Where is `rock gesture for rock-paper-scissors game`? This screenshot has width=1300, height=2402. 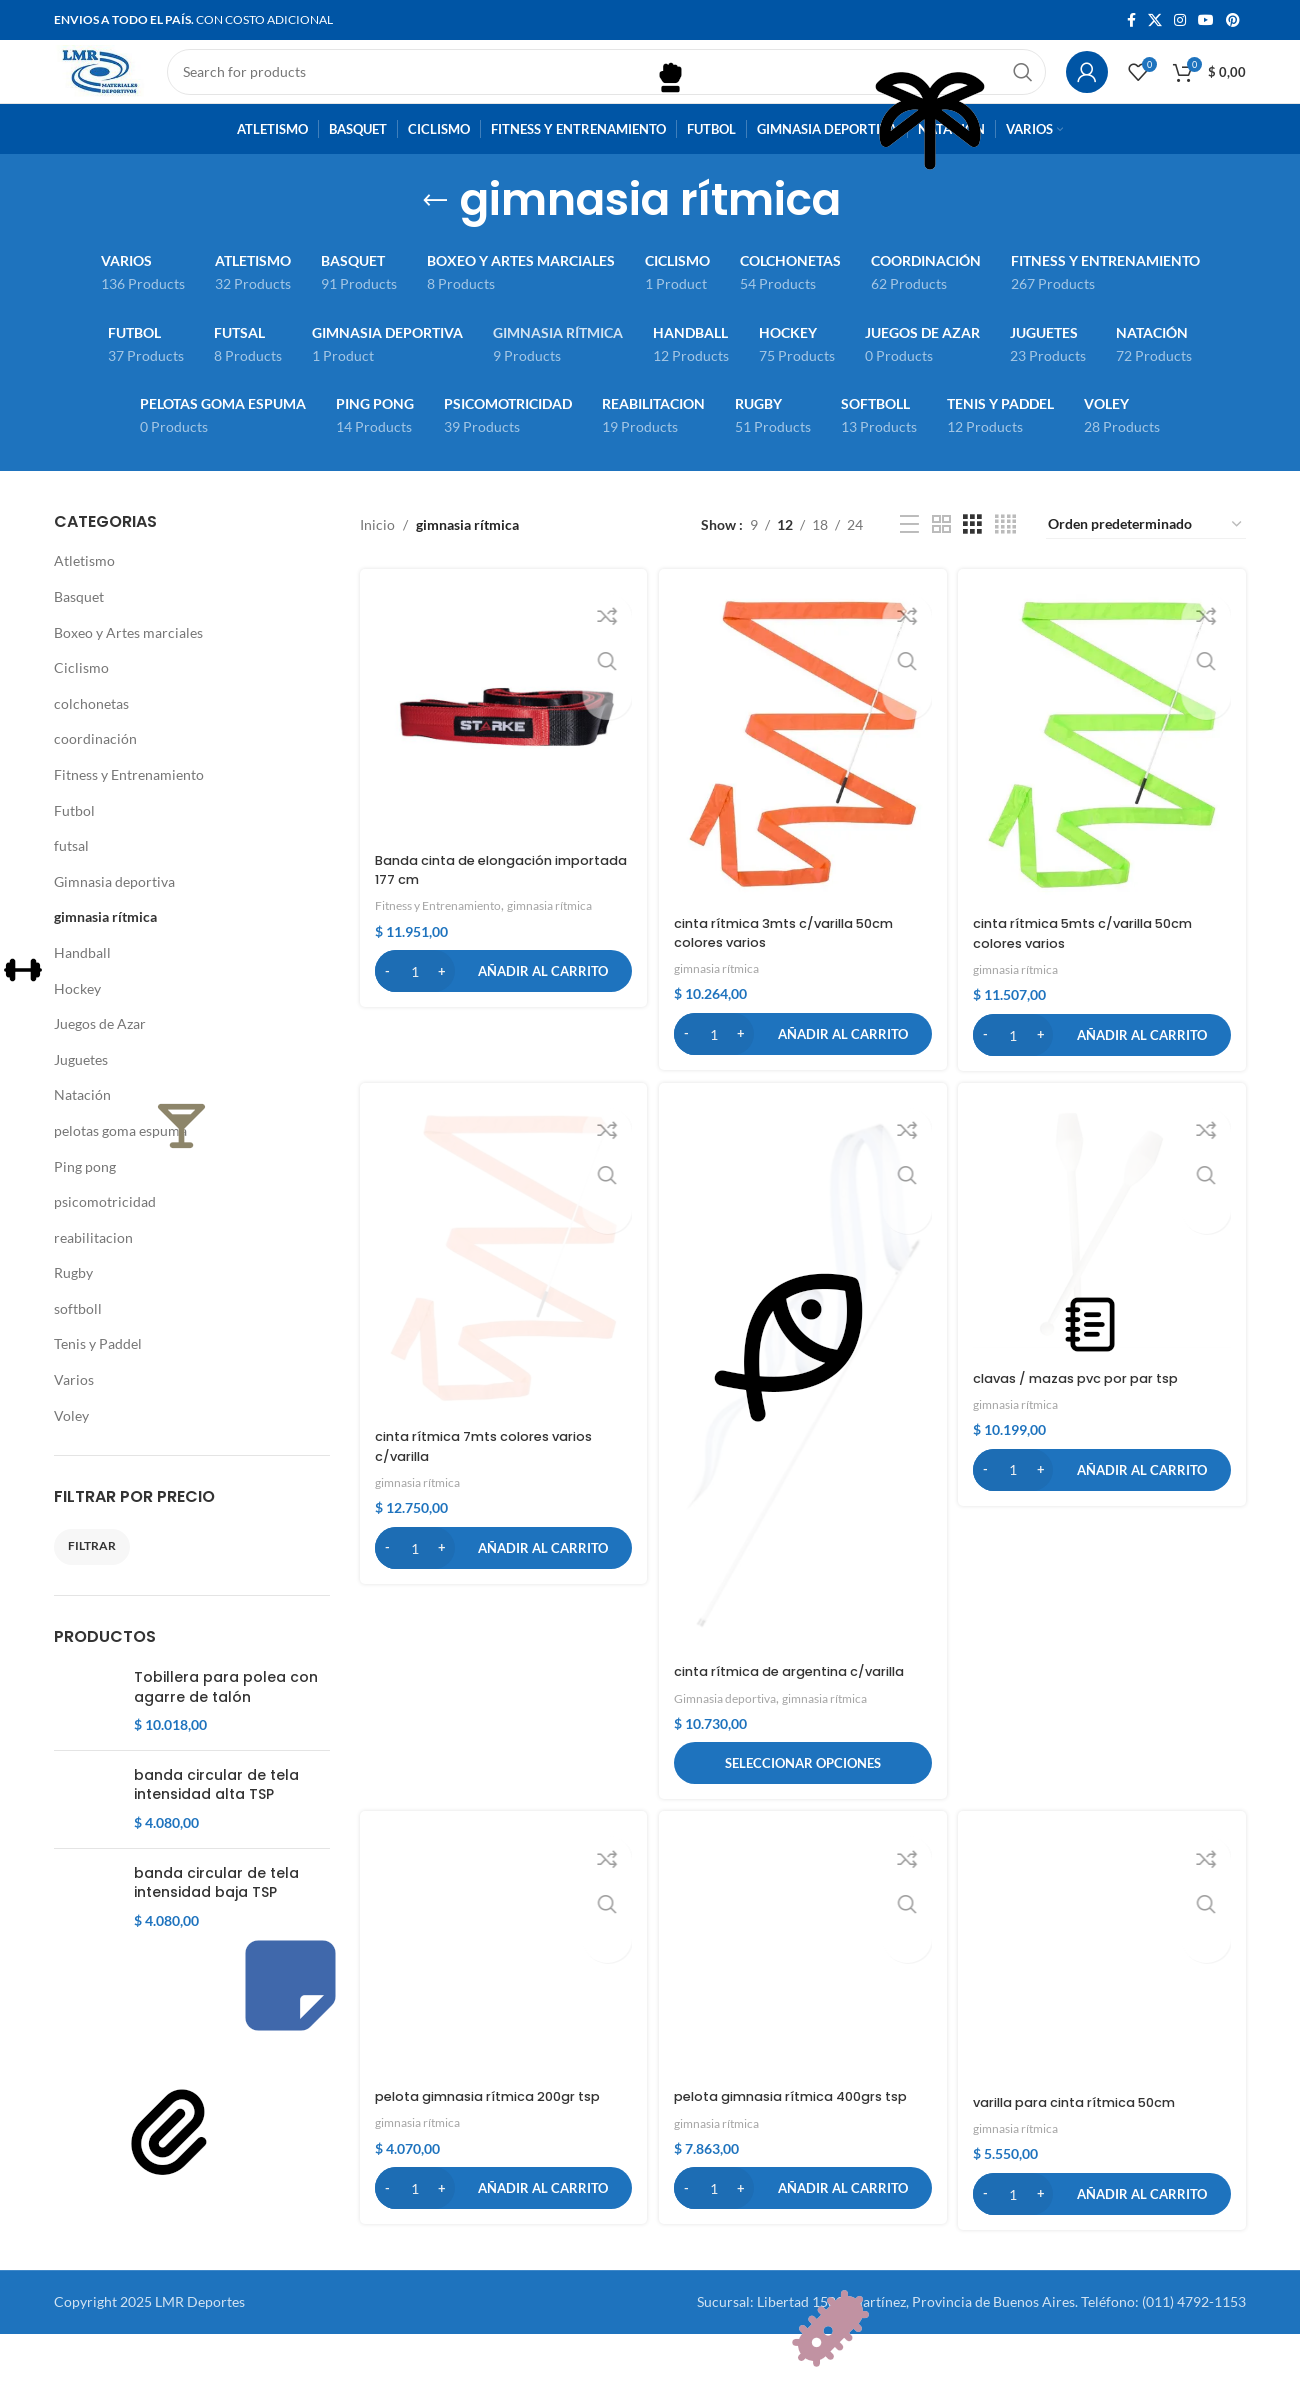
rock gesture for rock-paper-scissors game is located at coordinates (670, 77).